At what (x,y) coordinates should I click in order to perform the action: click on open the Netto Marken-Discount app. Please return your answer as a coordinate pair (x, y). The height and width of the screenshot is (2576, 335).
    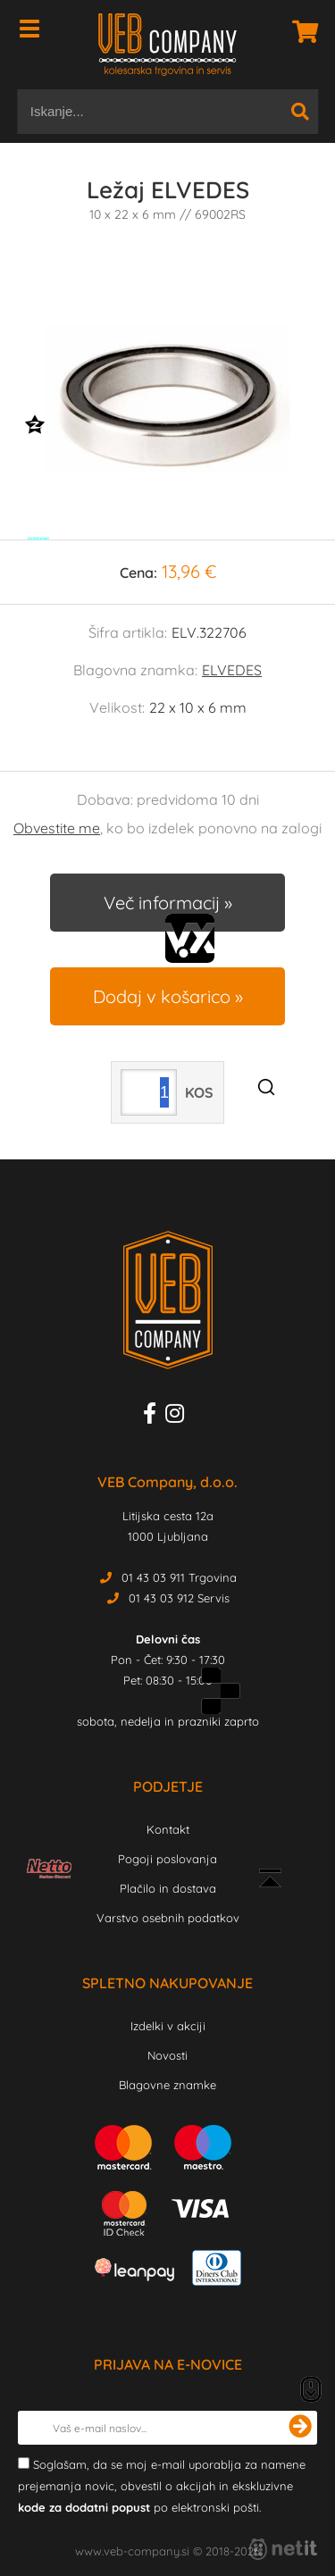
    Looking at the image, I should click on (49, 1869).